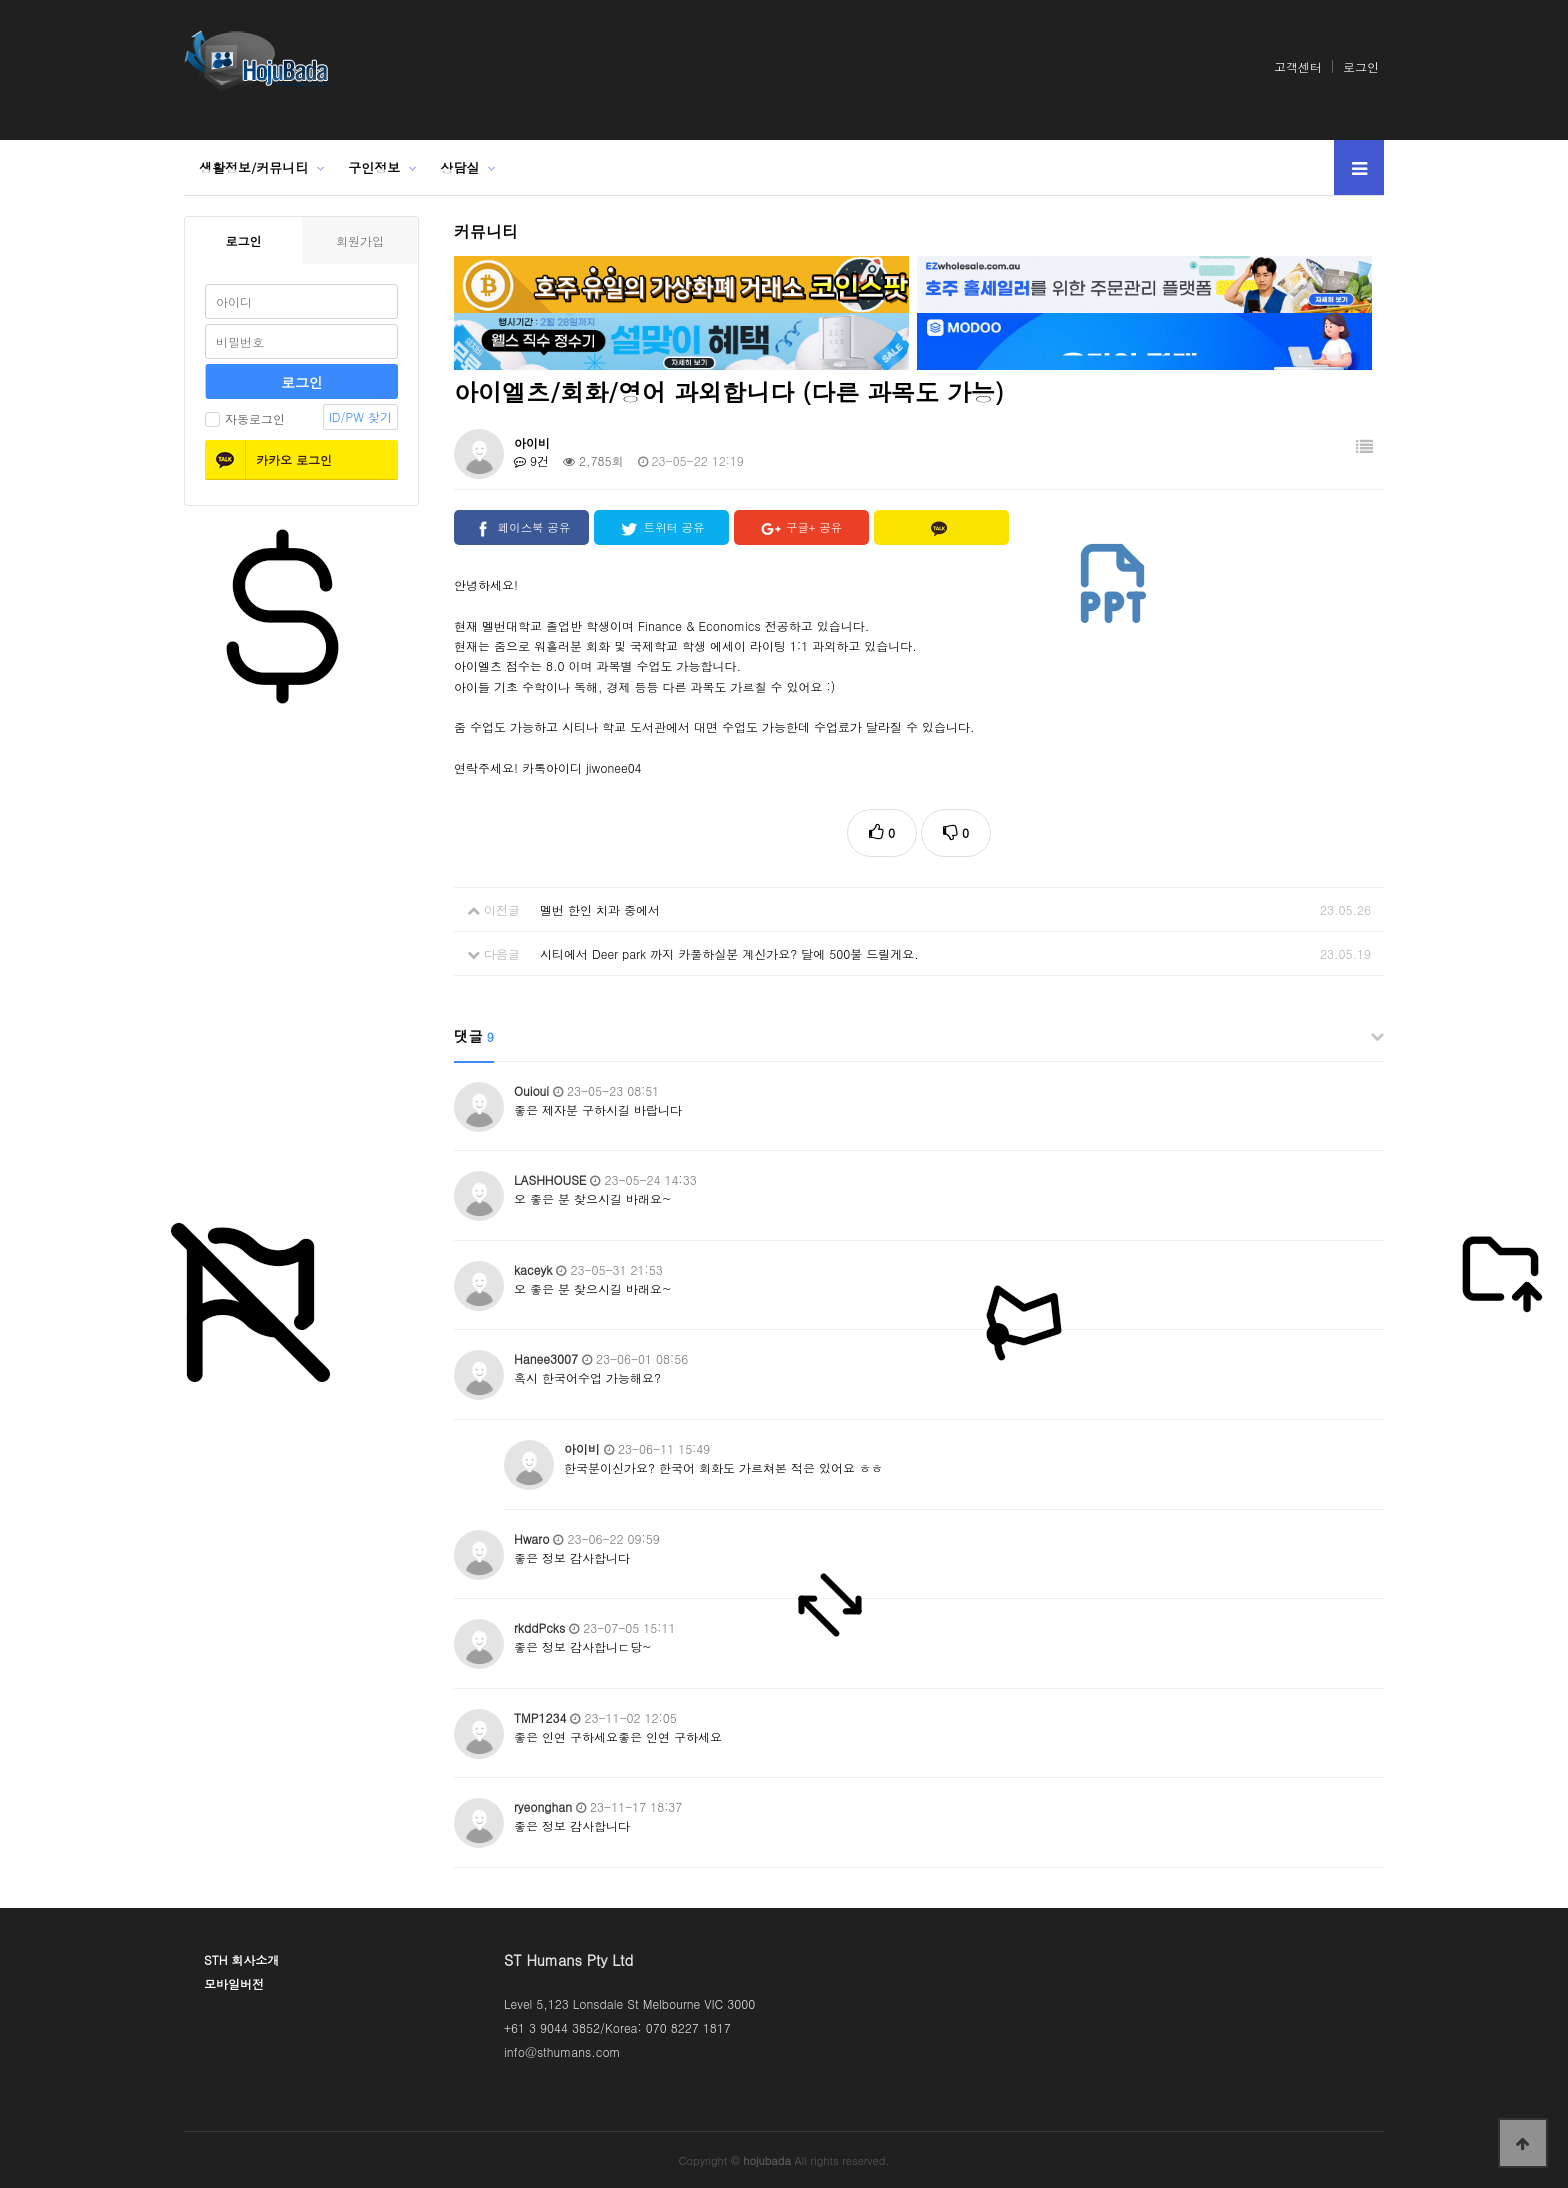 This screenshot has height=2188, width=1568. What do you see at coordinates (830, 1605) in the screenshot?
I see `resize element diagonally` at bounding box center [830, 1605].